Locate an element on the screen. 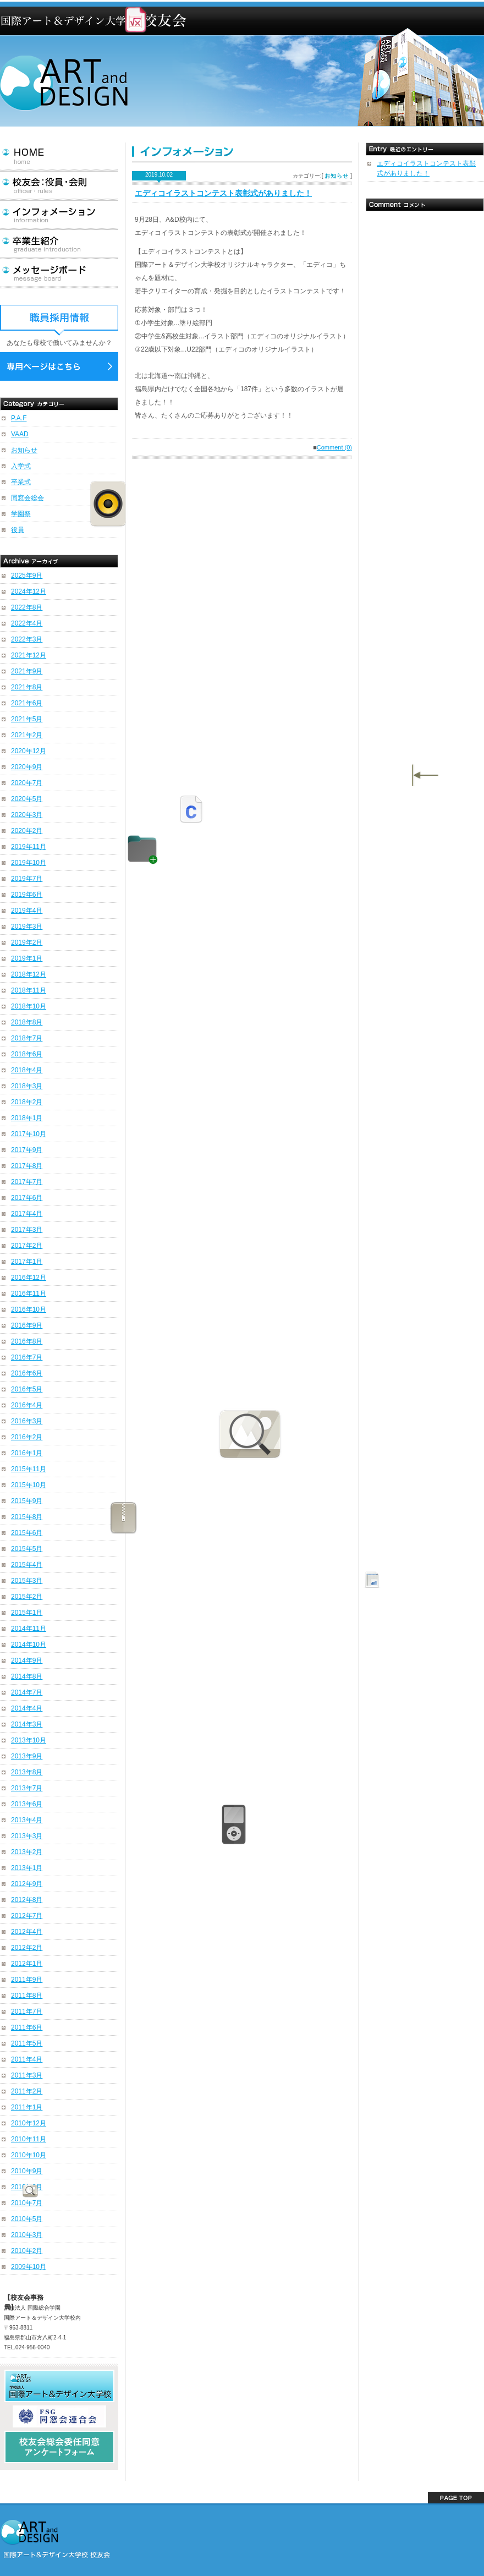  open the image viewer application is located at coordinates (250, 1434).